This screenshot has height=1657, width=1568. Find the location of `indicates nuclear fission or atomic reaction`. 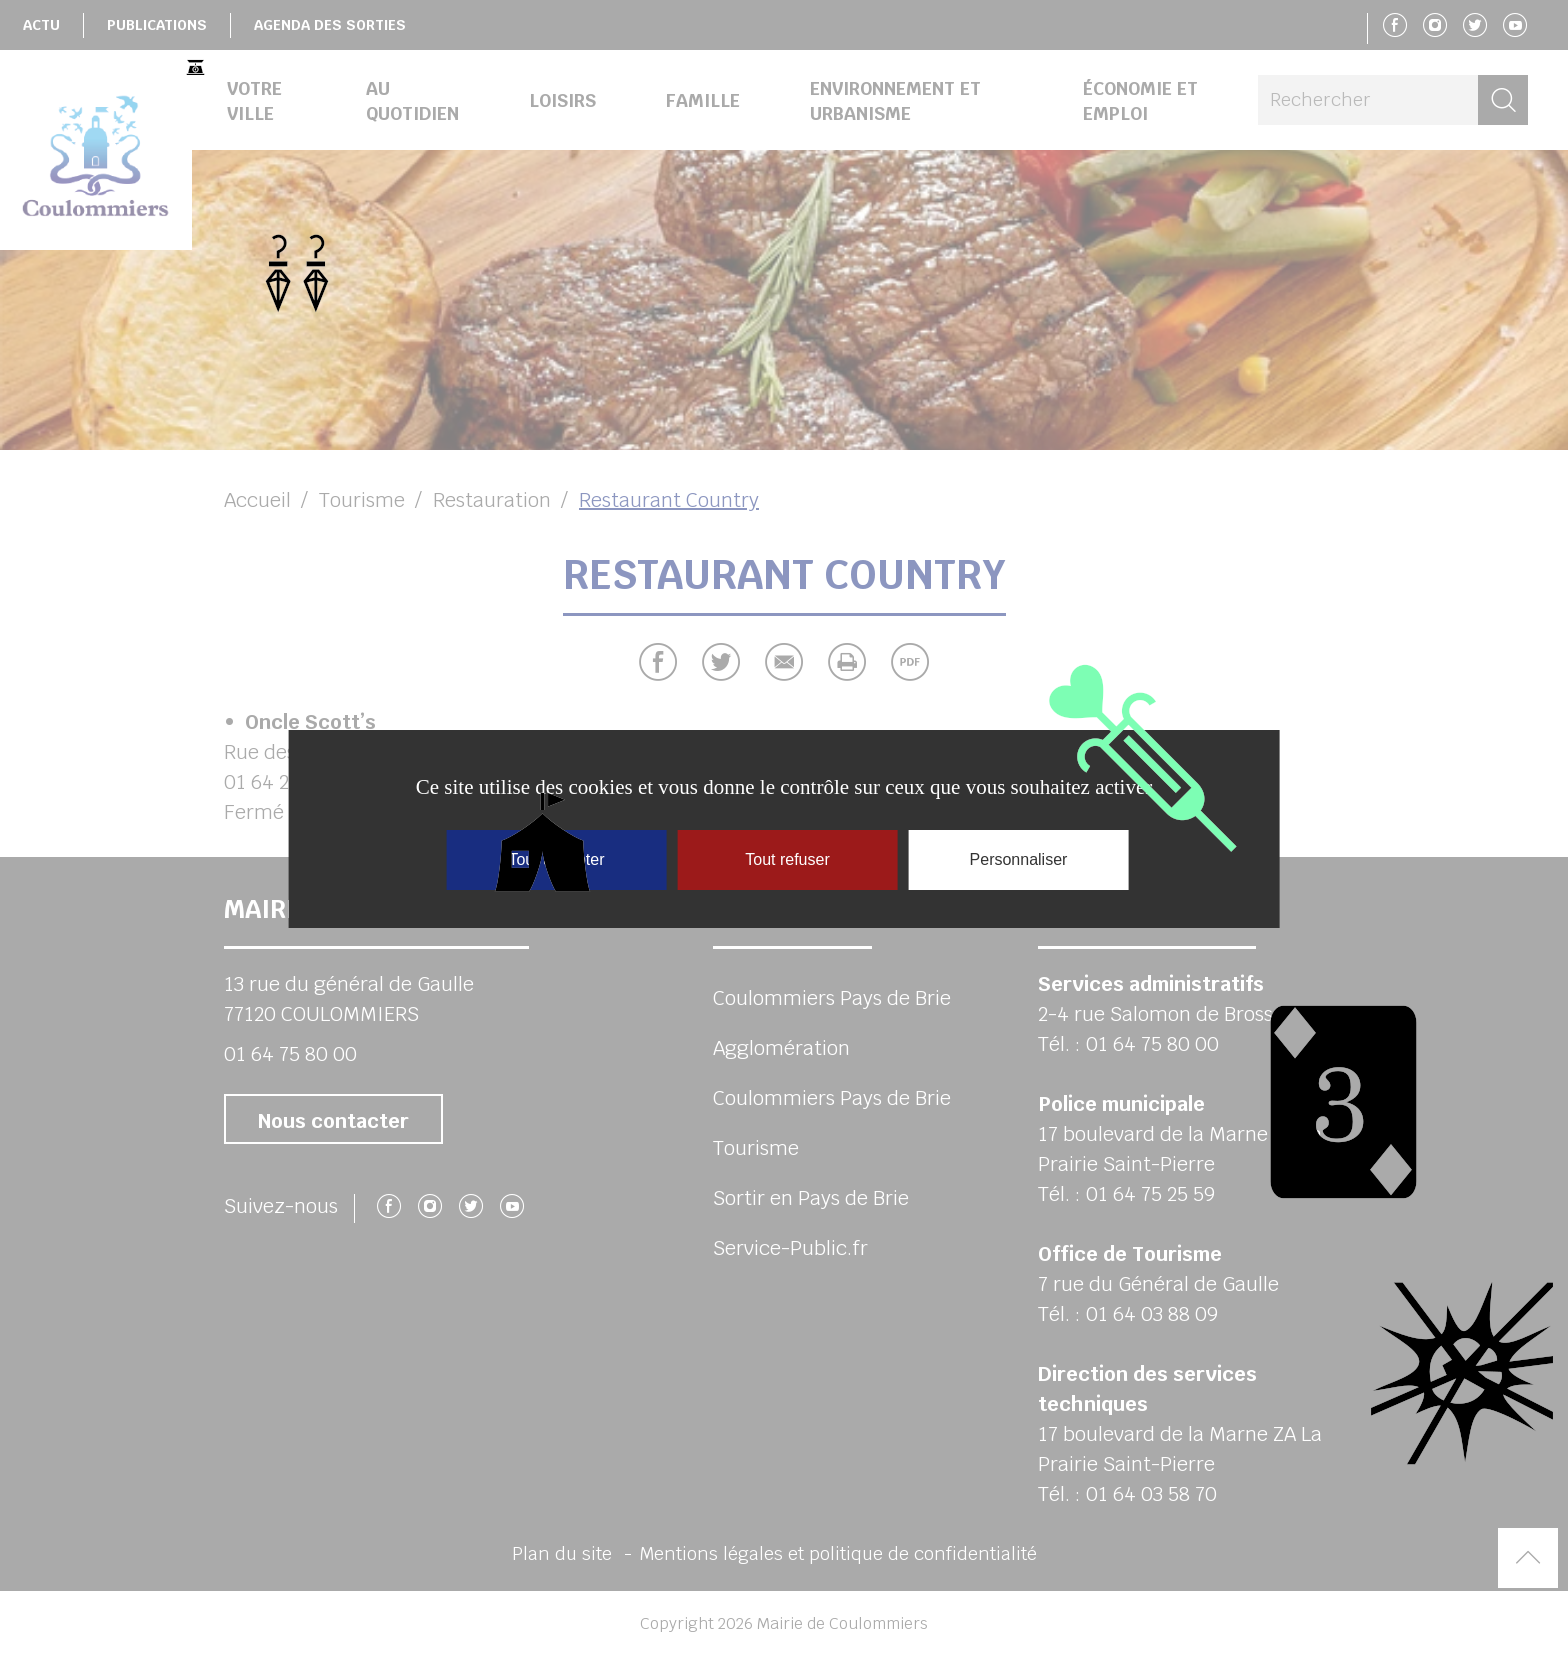

indicates nuclear fission or atomic reaction is located at coordinates (1462, 1373).